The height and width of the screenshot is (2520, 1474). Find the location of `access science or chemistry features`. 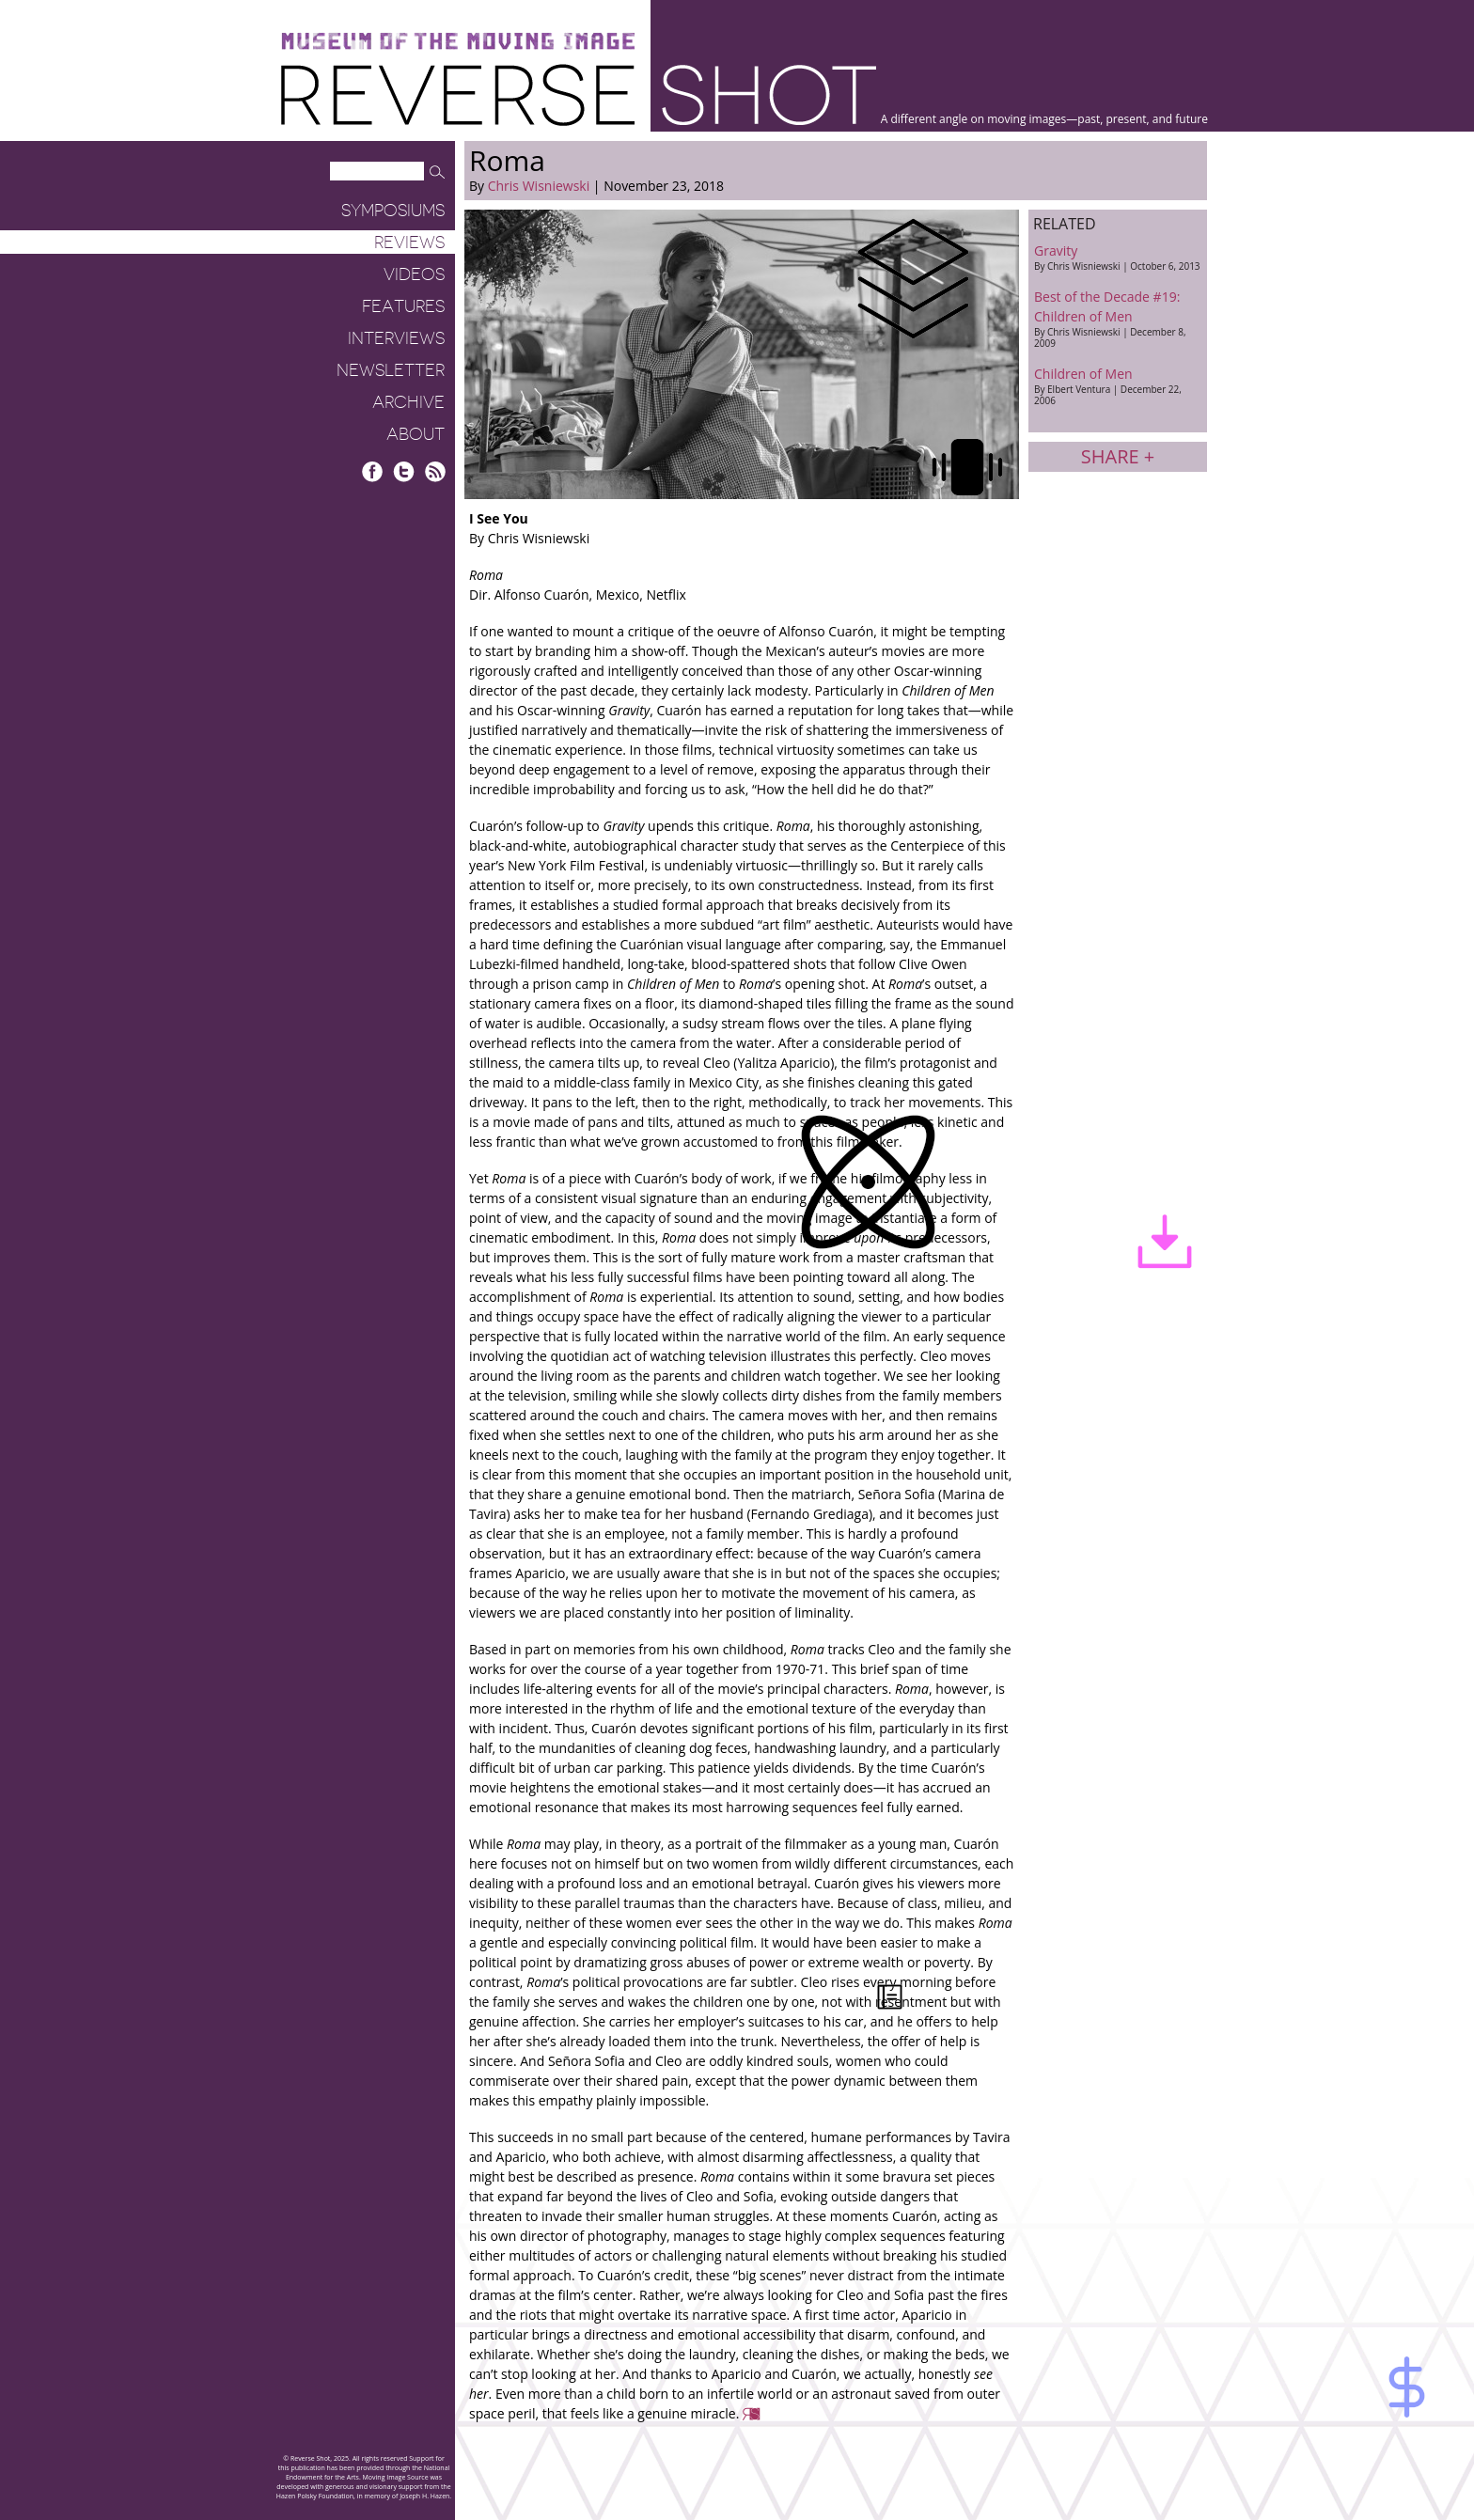

access science or chemistry features is located at coordinates (868, 1182).